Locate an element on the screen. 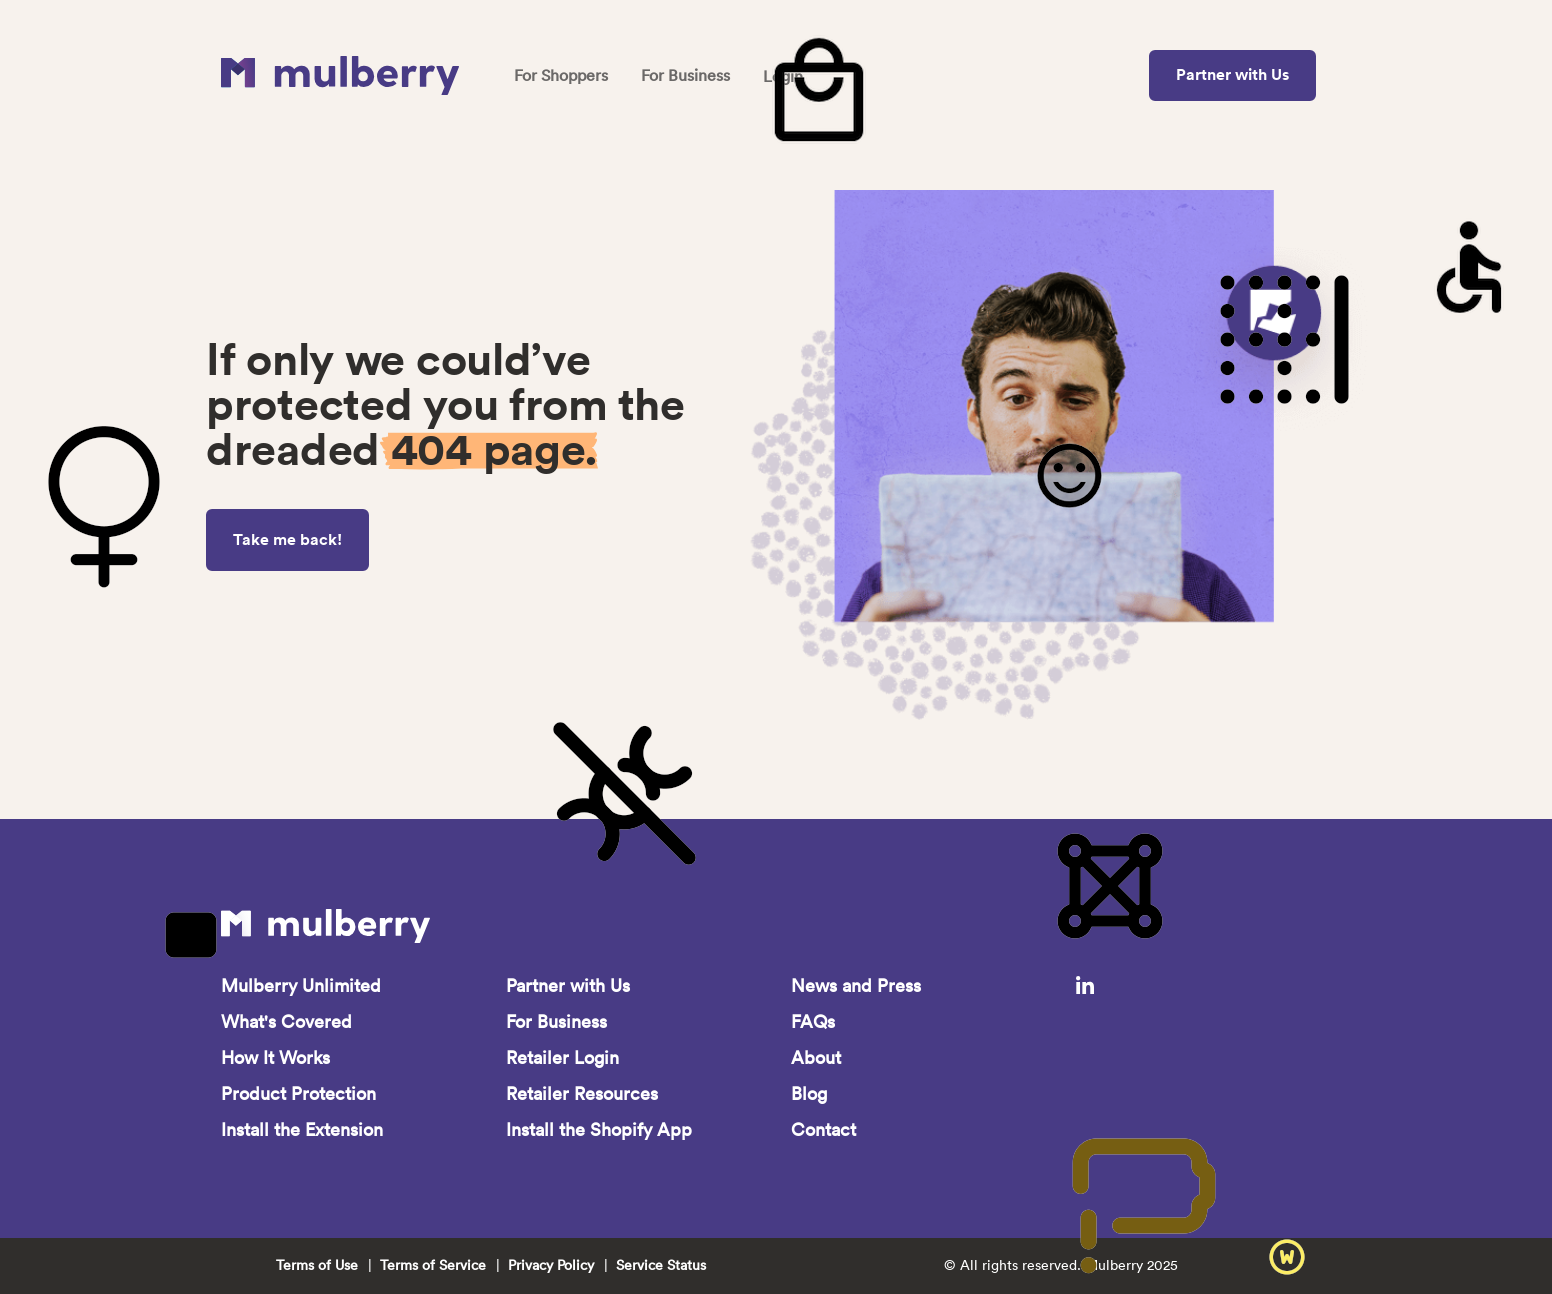  indicates west direction on a map is located at coordinates (1287, 1257).